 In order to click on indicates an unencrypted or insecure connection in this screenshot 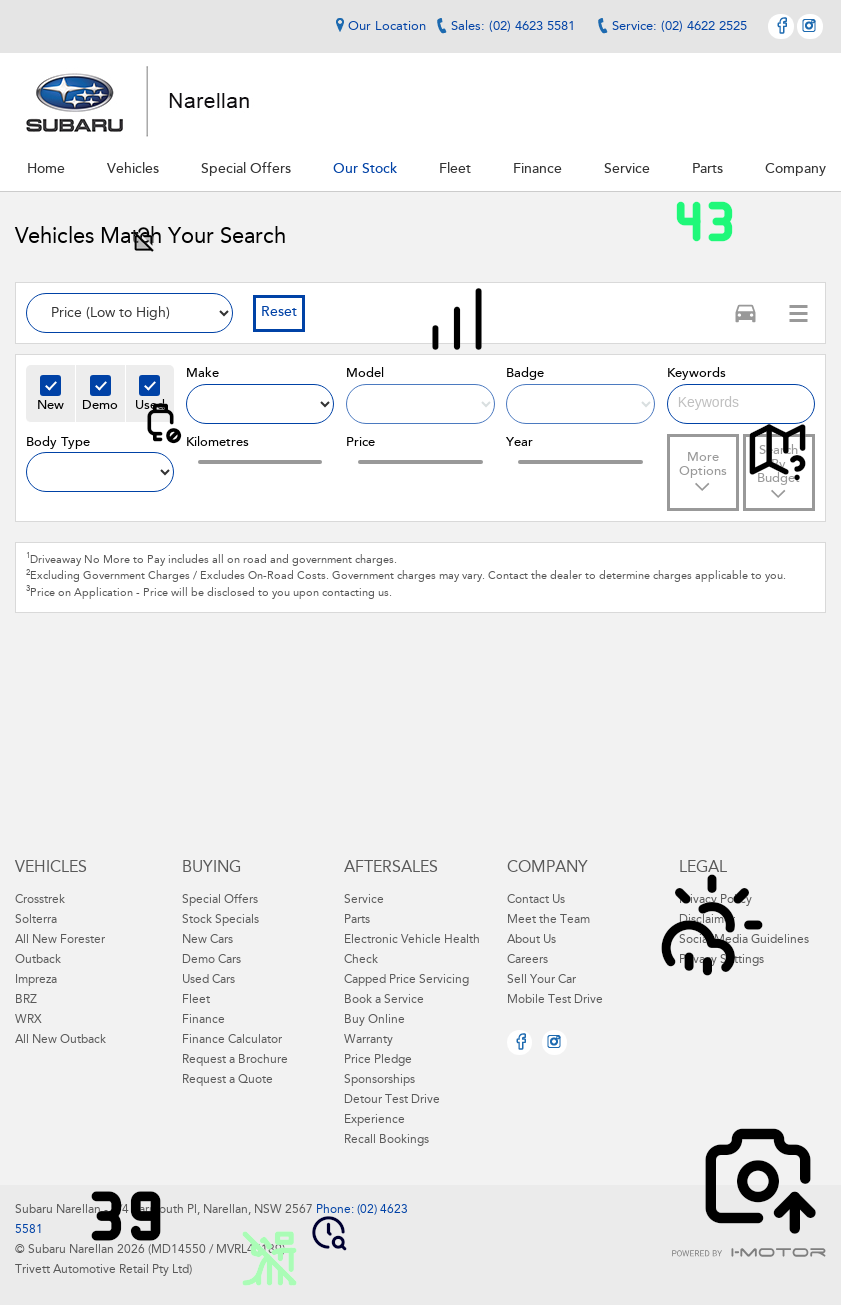, I will do `click(143, 239)`.